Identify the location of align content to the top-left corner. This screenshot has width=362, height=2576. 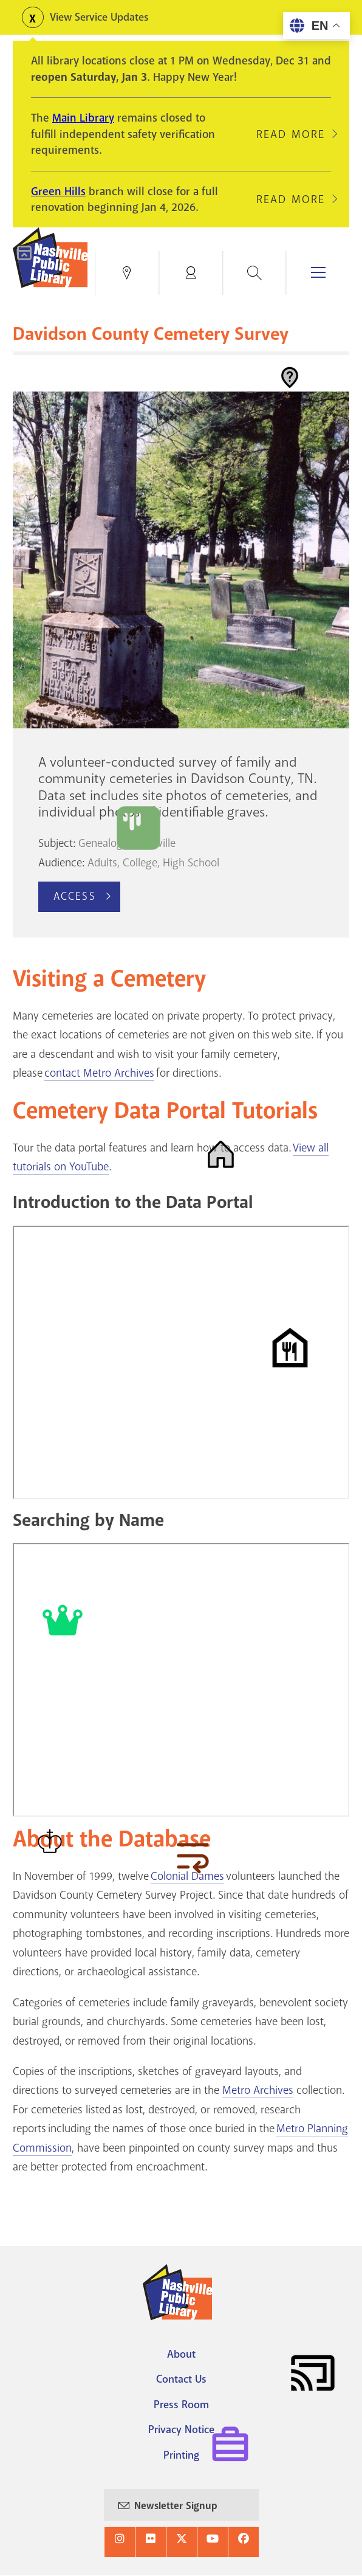
(138, 828).